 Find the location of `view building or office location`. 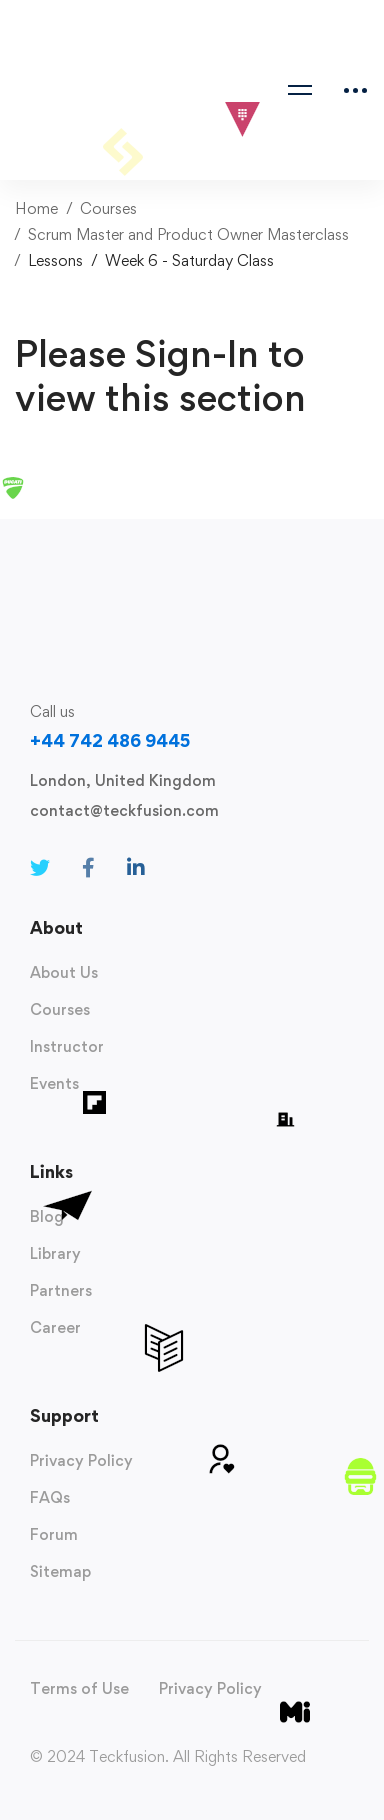

view building or office location is located at coordinates (285, 1119).